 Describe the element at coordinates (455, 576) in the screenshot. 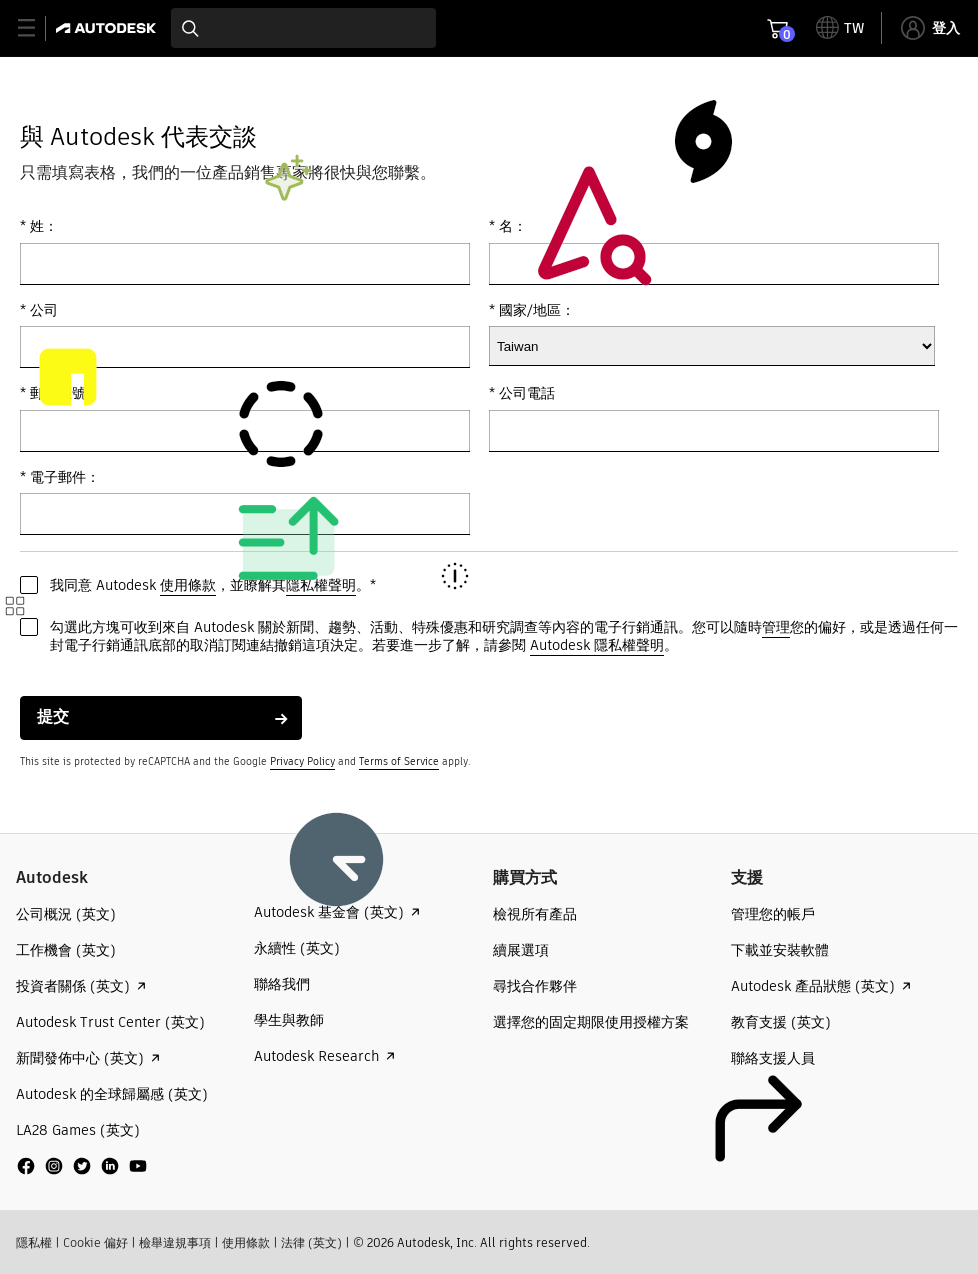

I see `view additional information or details` at that location.